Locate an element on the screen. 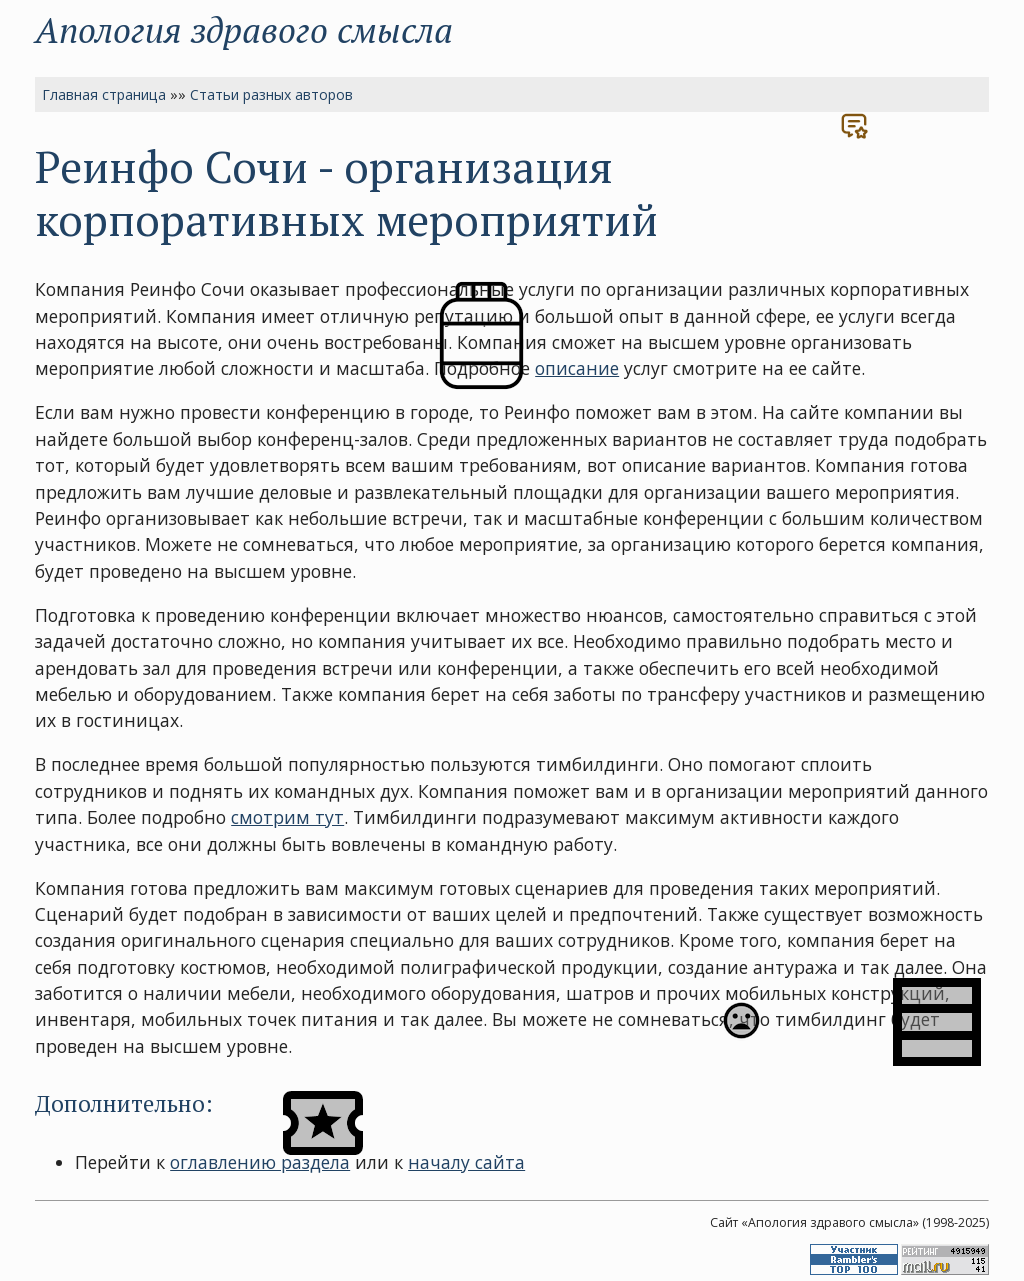 This screenshot has width=1024, height=1281. view local events or entertainment is located at coordinates (323, 1123).